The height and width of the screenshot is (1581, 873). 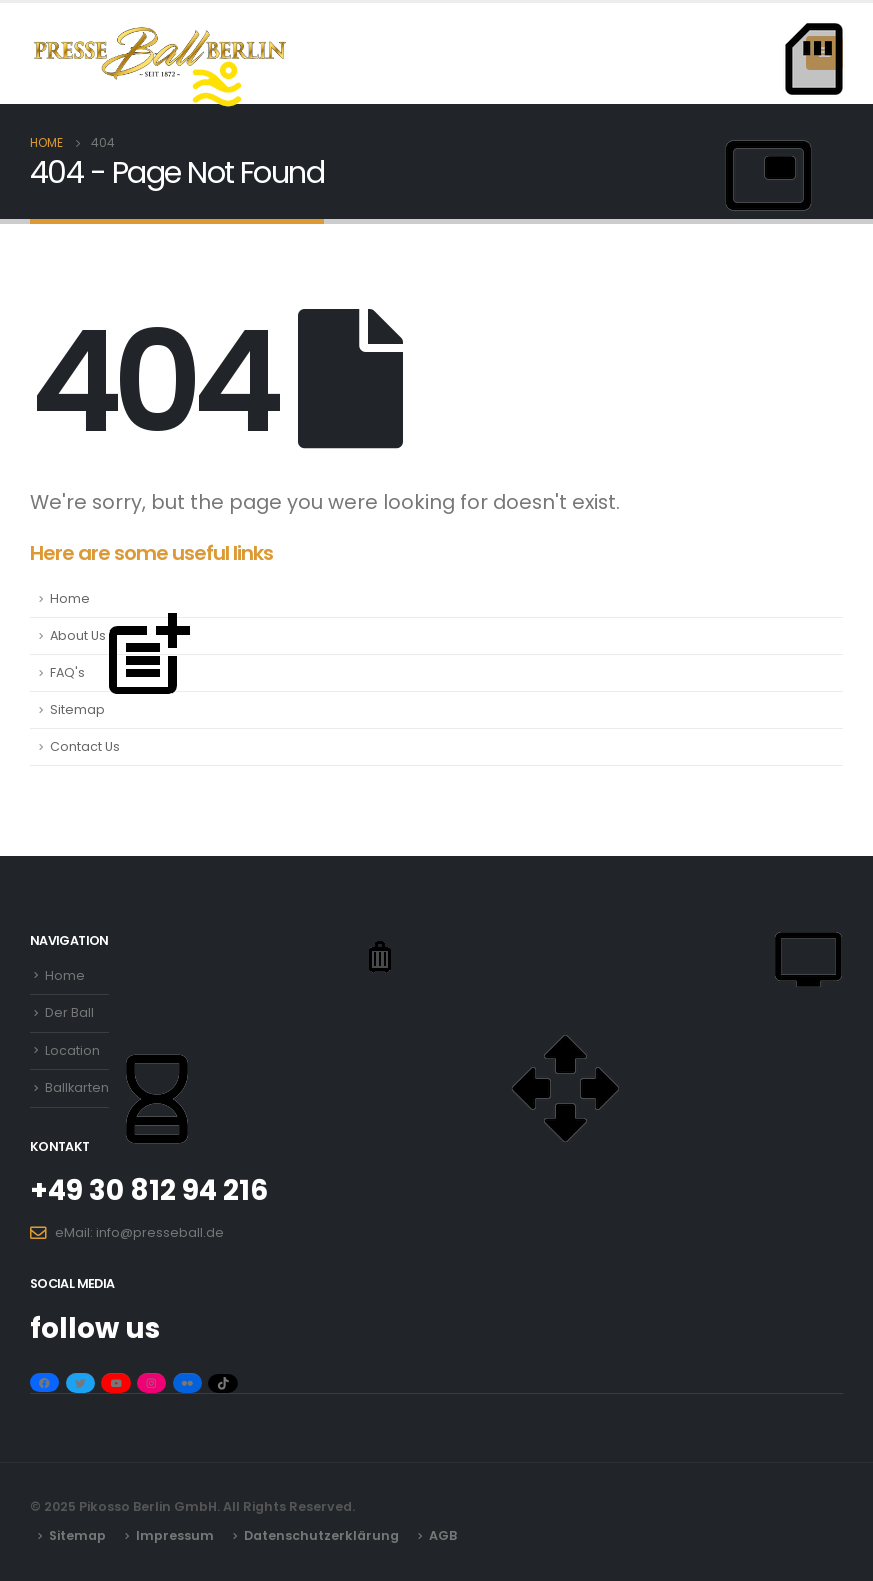 What do you see at coordinates (147, 656) in the screenshot?
I see `create a new post or document` at bounding box center [147, 656].